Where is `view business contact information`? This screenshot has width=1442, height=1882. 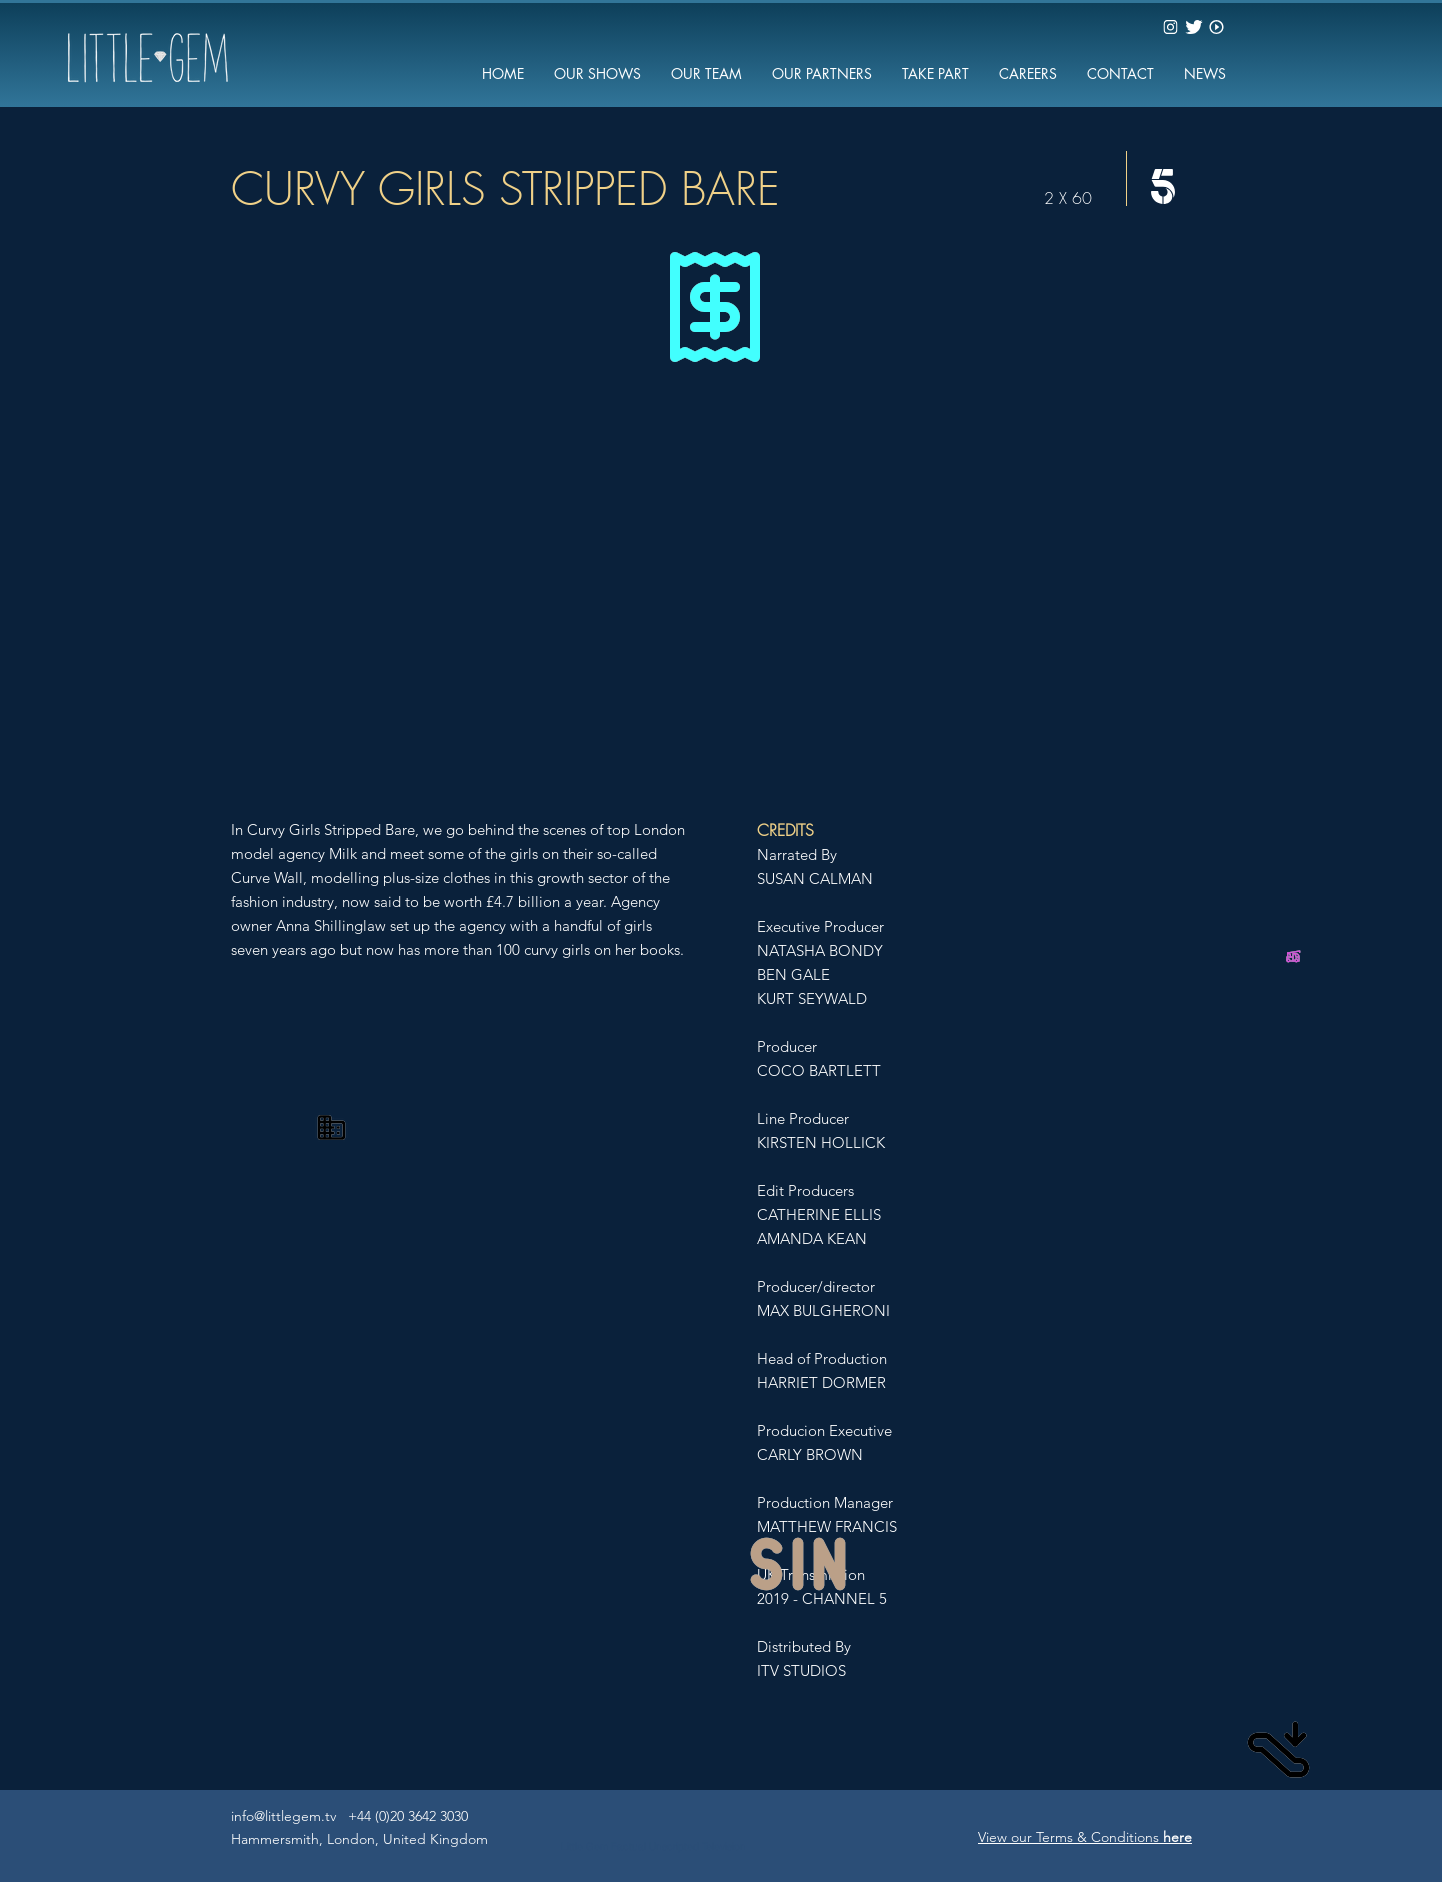 view business contact information is located at coordinates (331, 1127).